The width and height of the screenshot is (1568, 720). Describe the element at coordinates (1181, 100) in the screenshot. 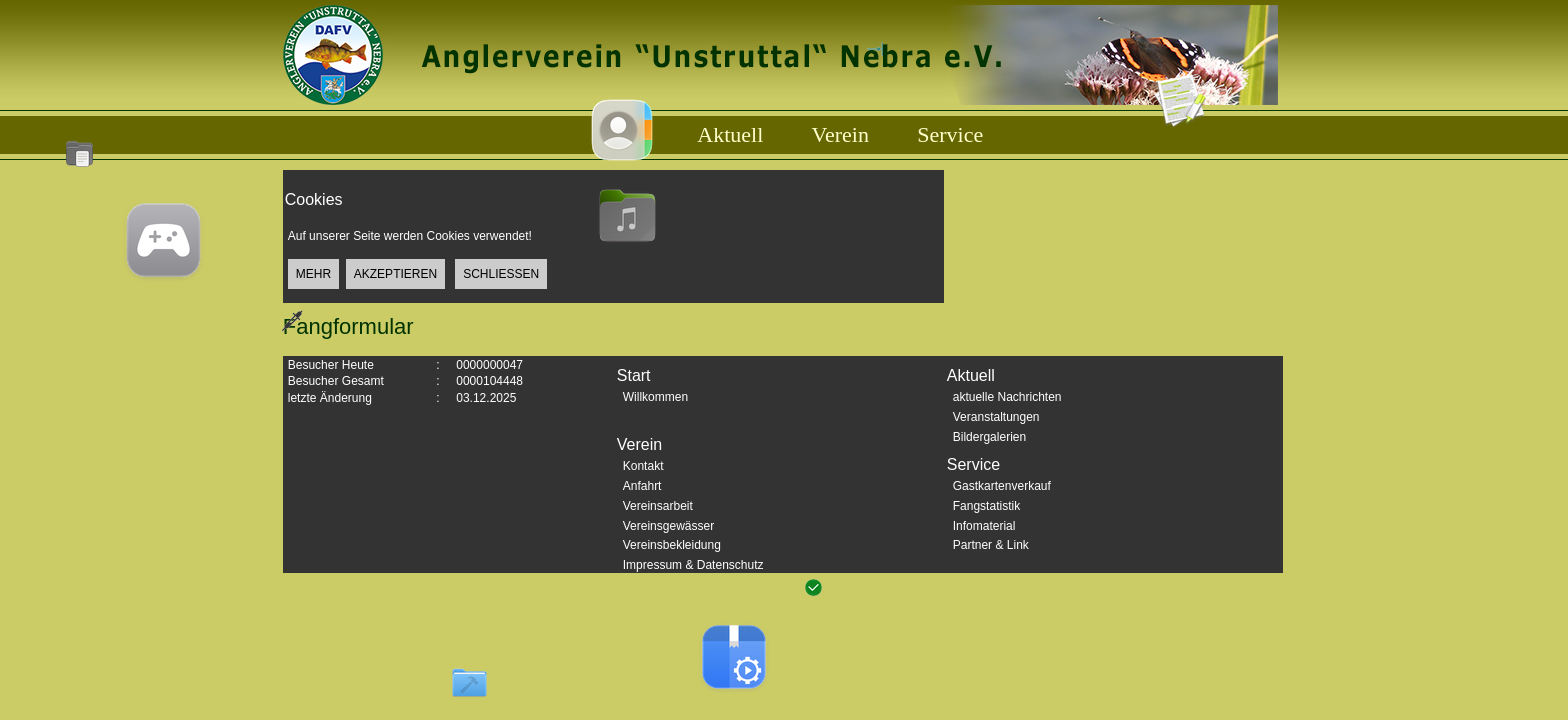

I see `summarize or highlight key points in a document` at that location.